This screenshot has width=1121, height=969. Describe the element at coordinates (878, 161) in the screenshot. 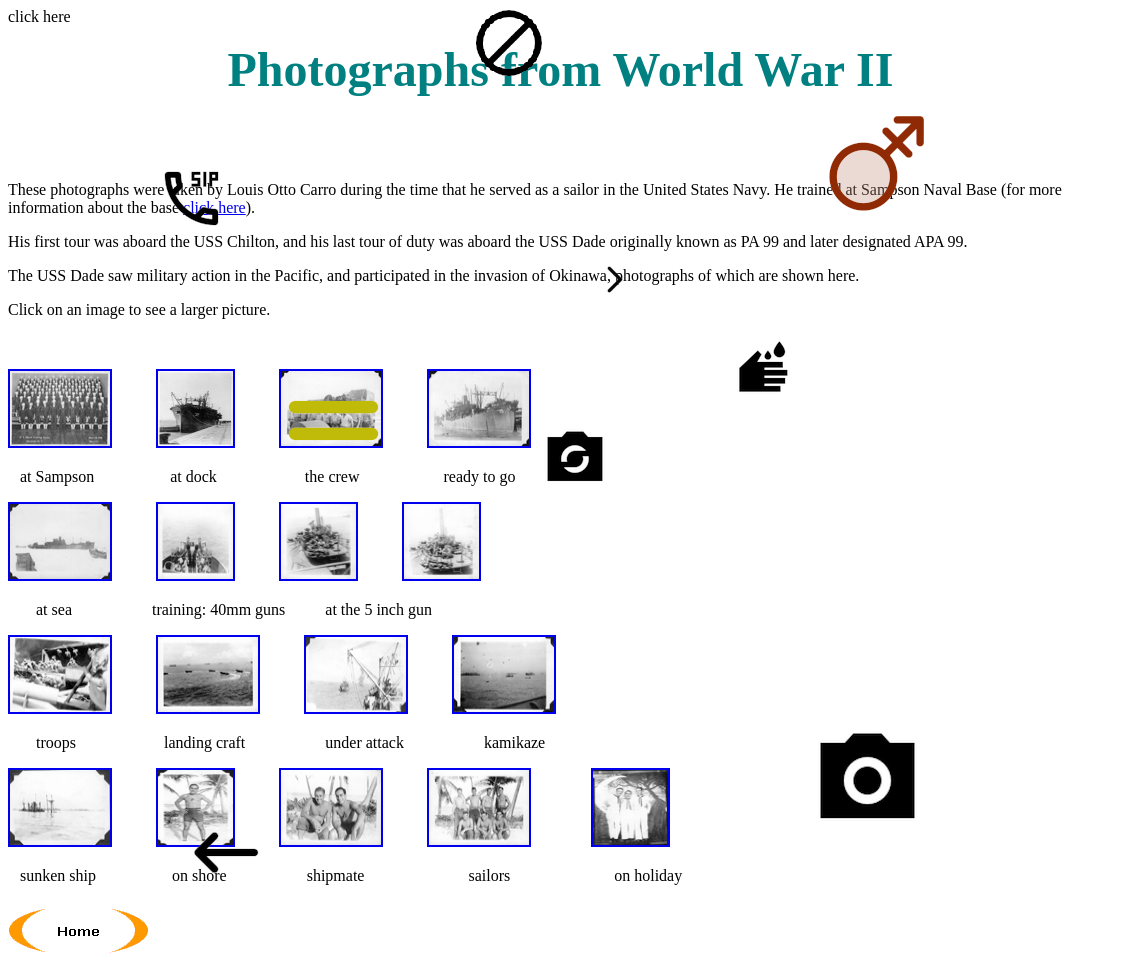

I see `select transgender as gender identity` at that location.